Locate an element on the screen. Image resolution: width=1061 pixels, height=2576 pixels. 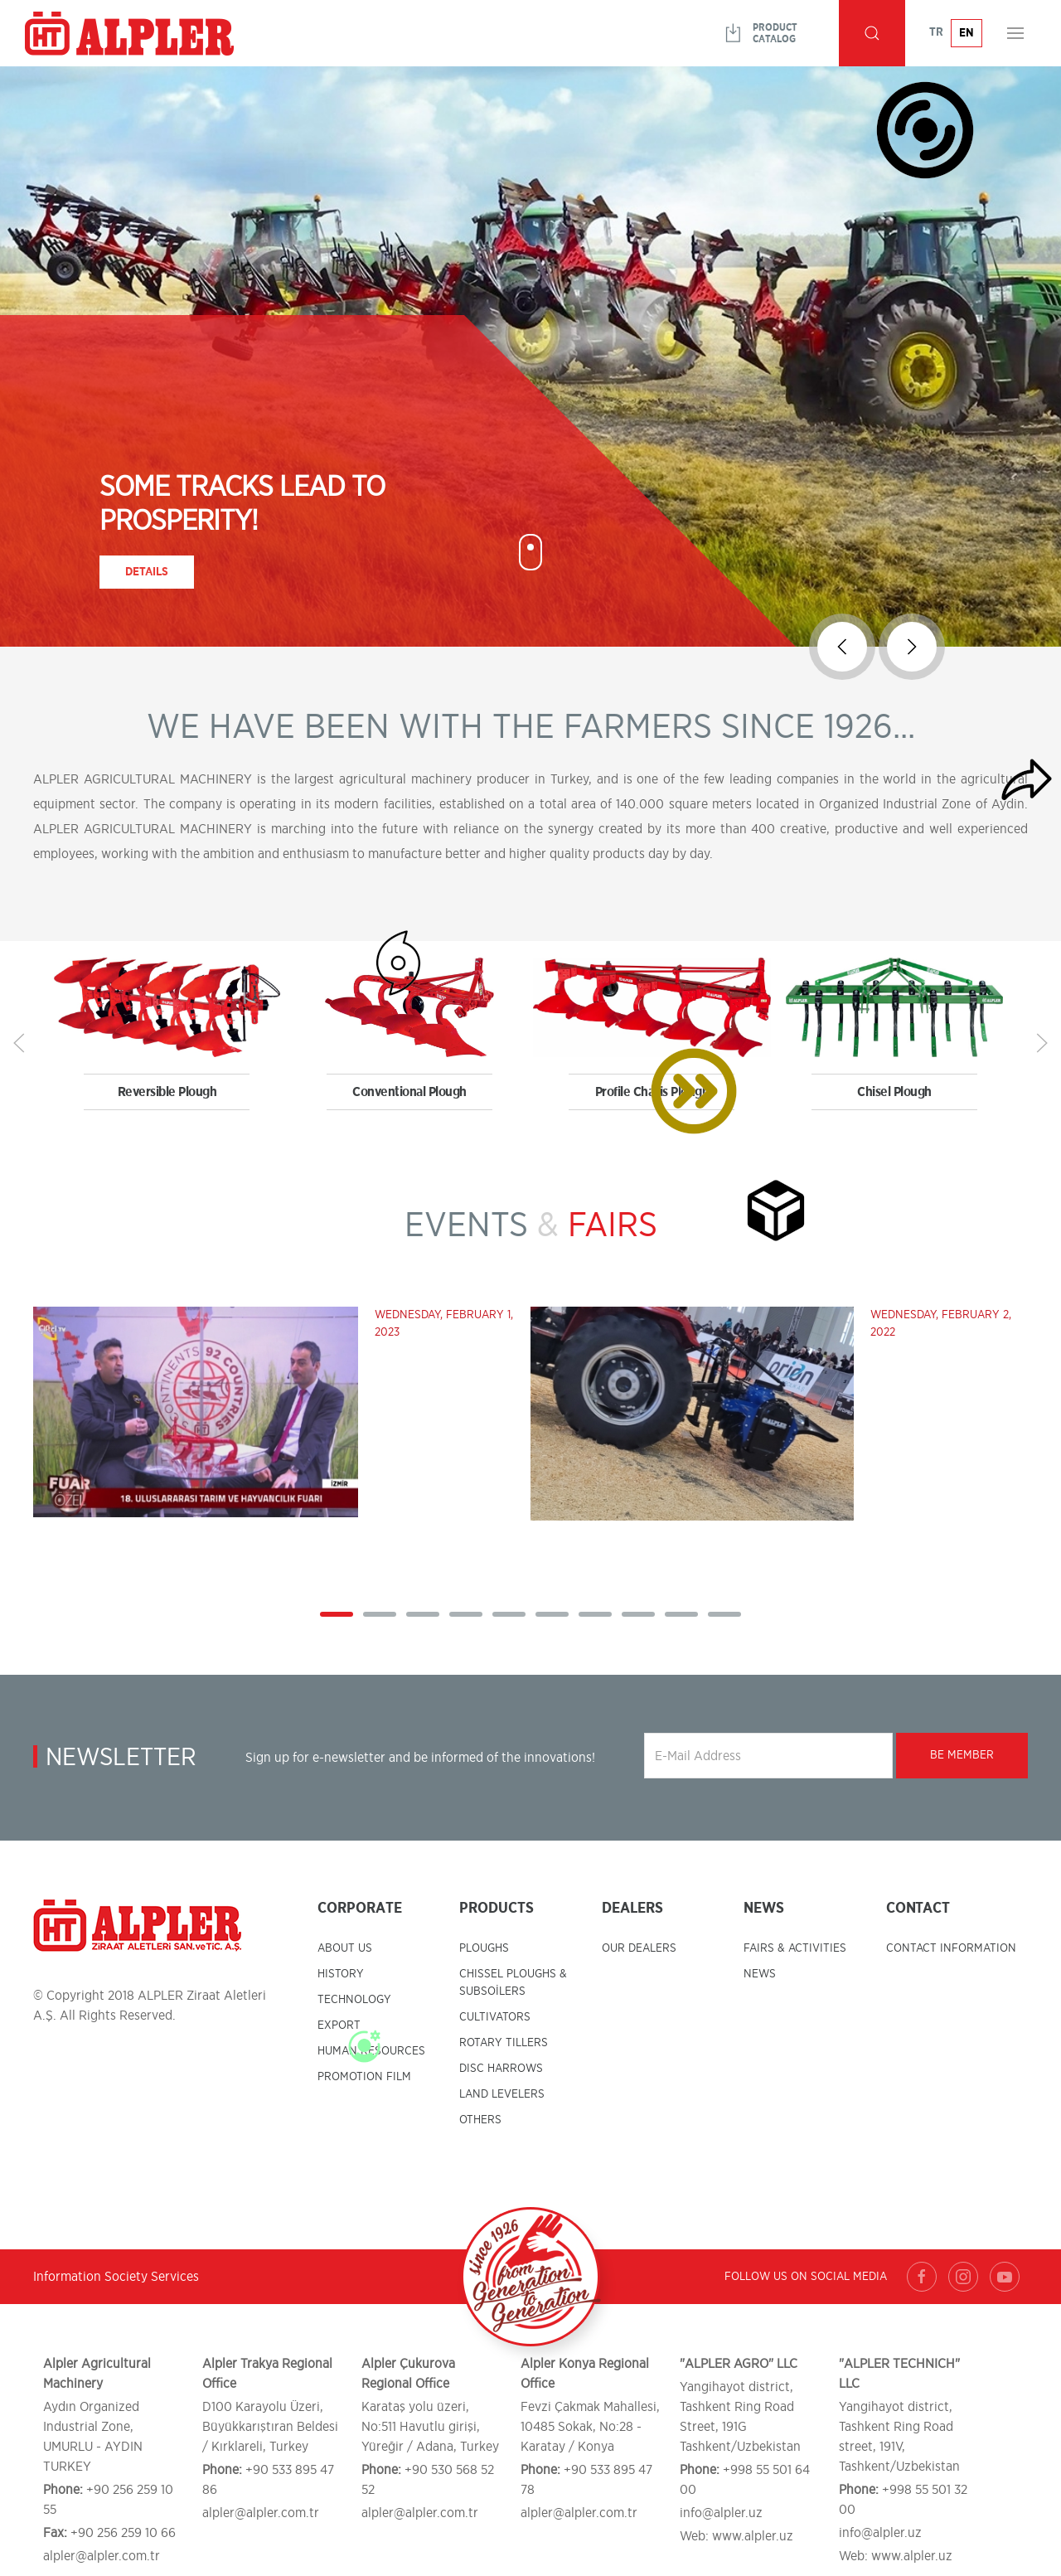
share content with others is located at coordinates (1026, 782).